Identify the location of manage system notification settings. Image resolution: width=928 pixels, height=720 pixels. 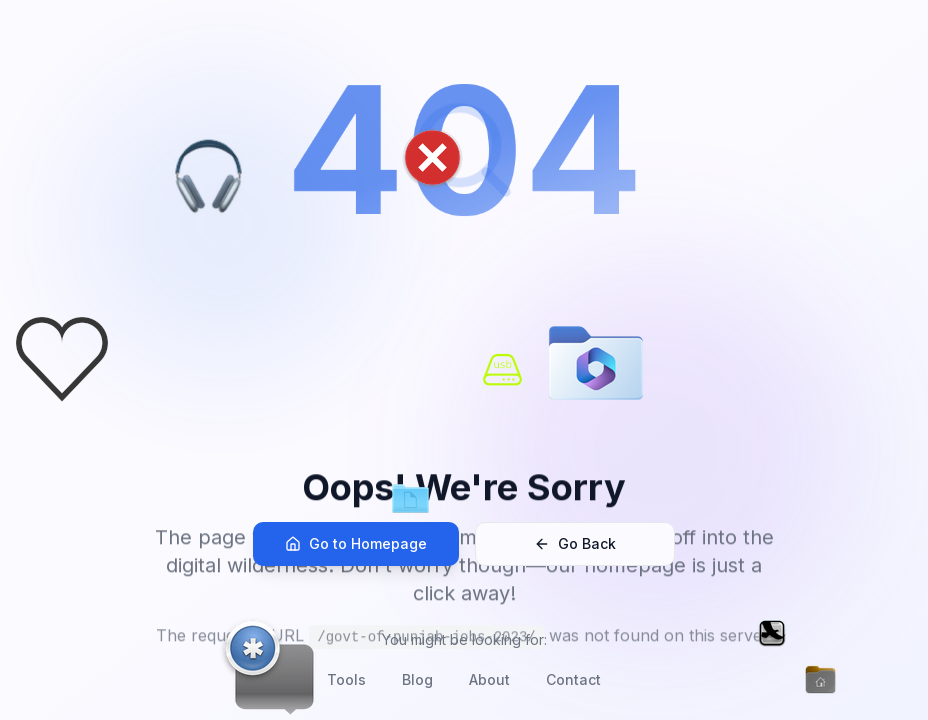
(270, 665).